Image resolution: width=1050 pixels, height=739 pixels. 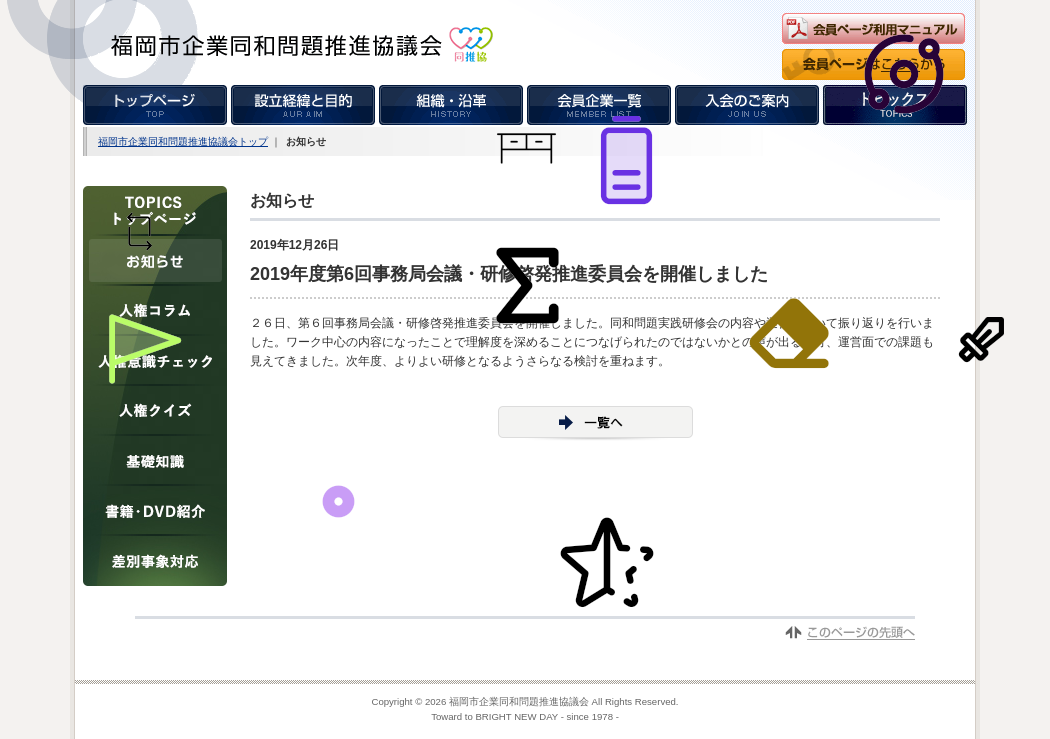 What do you see at coordinates (527, 285) in the screenshot?
I see `calculate sum or total` at bounding box center [527, 285].